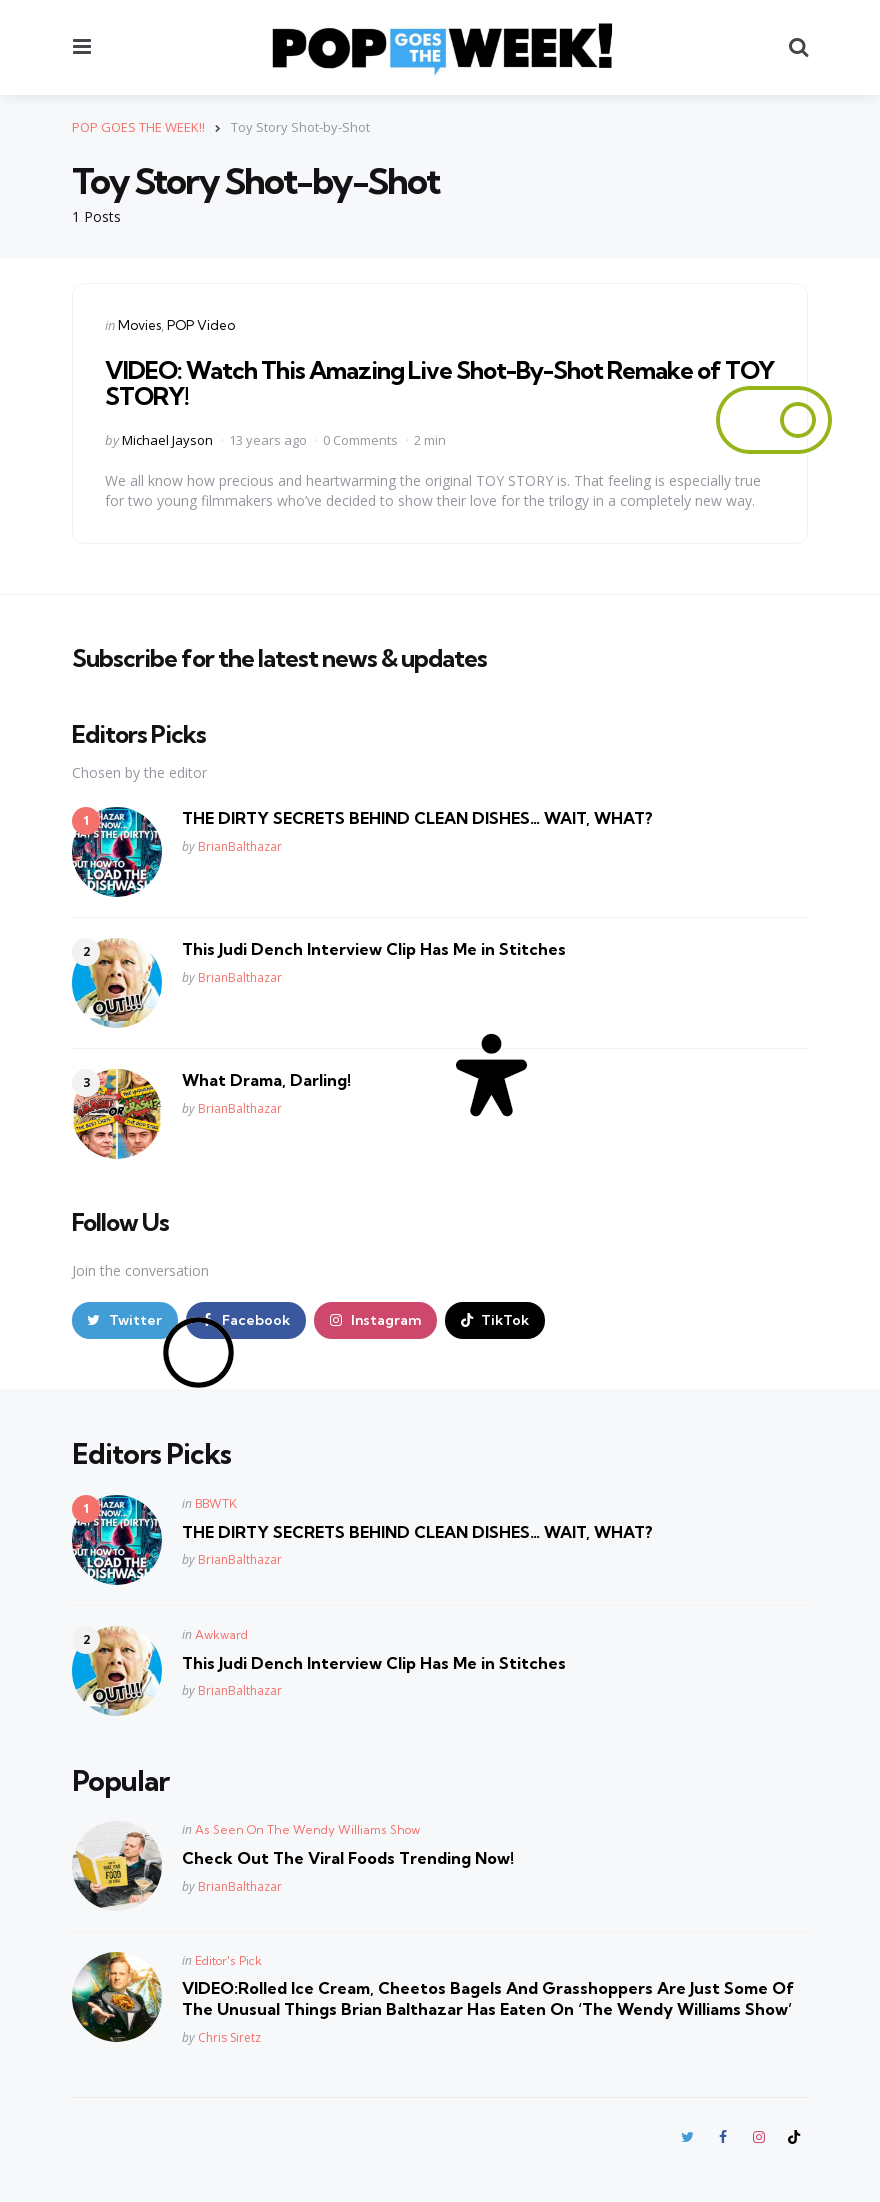 The image size is (880, 2202). What do you see at coordinates (774, 420) in the screenshot?
I see `toggle switch in the on position` at bounding box center [774, 420].